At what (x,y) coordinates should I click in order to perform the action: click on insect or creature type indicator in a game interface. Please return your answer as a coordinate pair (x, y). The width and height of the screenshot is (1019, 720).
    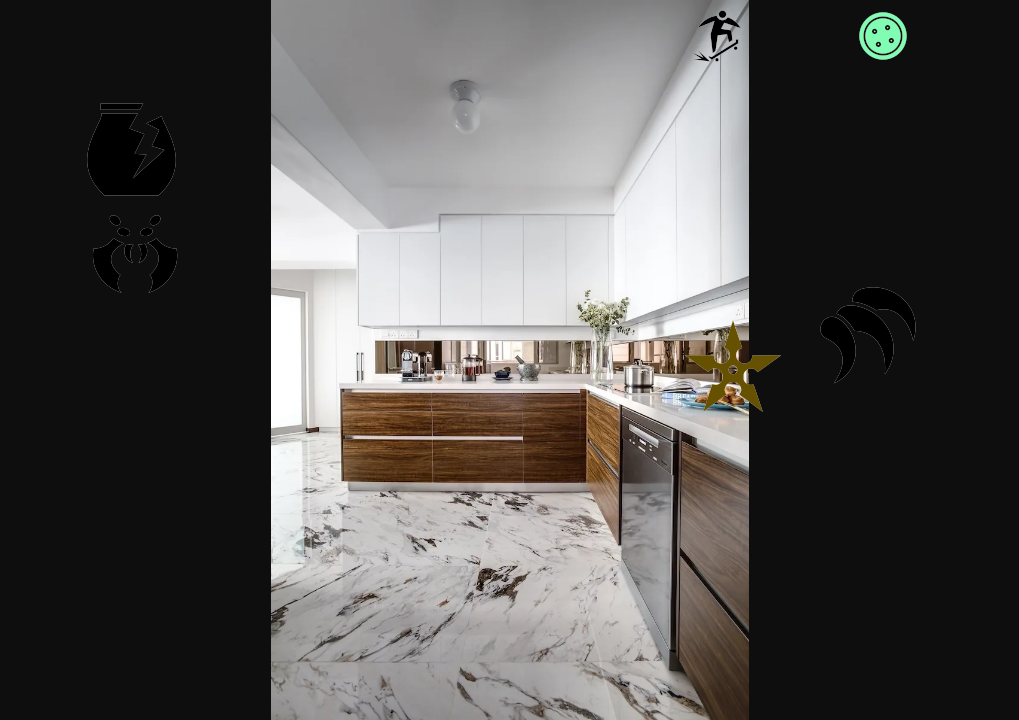
    Looking at the image, I should click on (135, 253).